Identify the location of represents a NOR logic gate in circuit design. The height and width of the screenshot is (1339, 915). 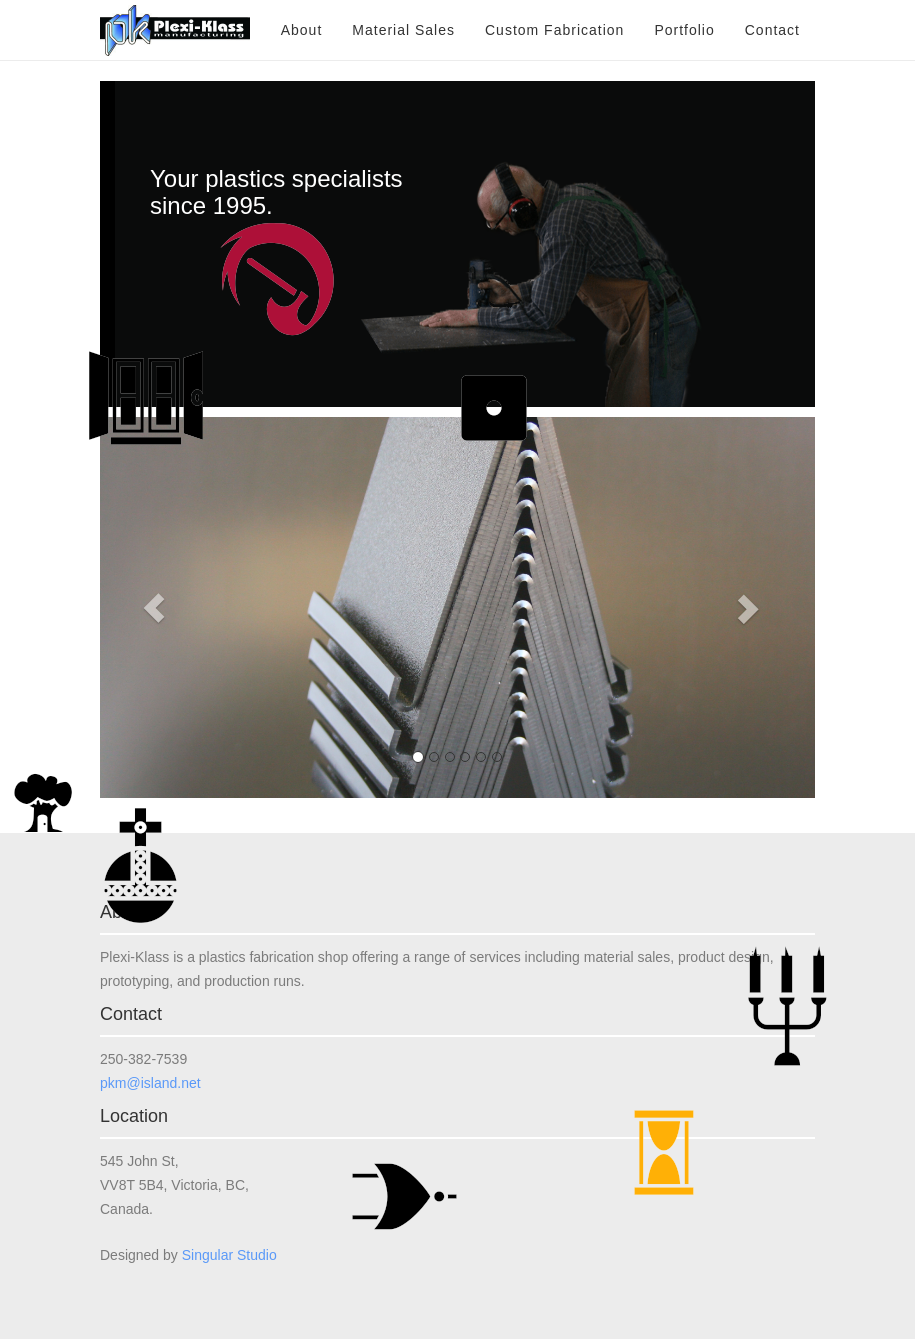
(404, 1196).